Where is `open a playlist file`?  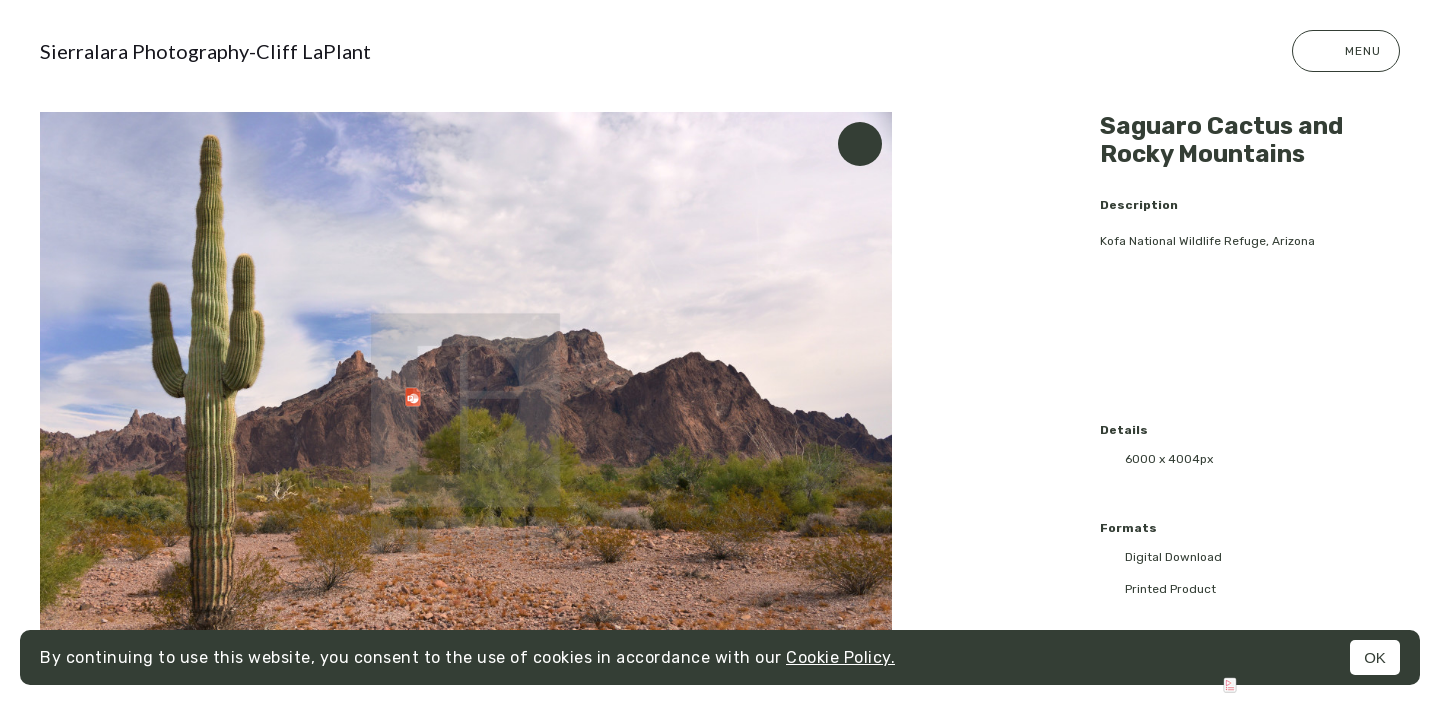
open a playlist file is located at coordinates (1230, 685).